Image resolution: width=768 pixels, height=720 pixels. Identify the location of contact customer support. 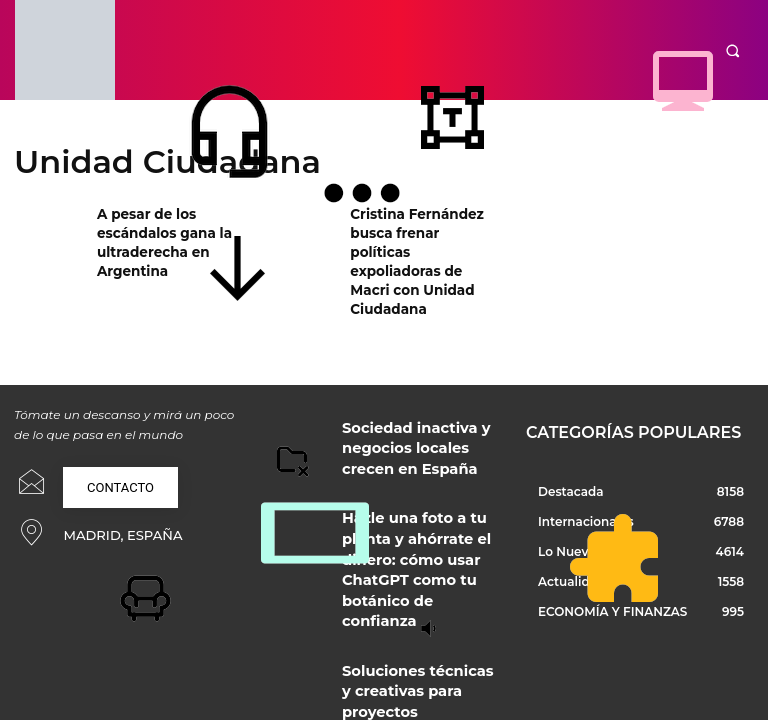
(229, 131).